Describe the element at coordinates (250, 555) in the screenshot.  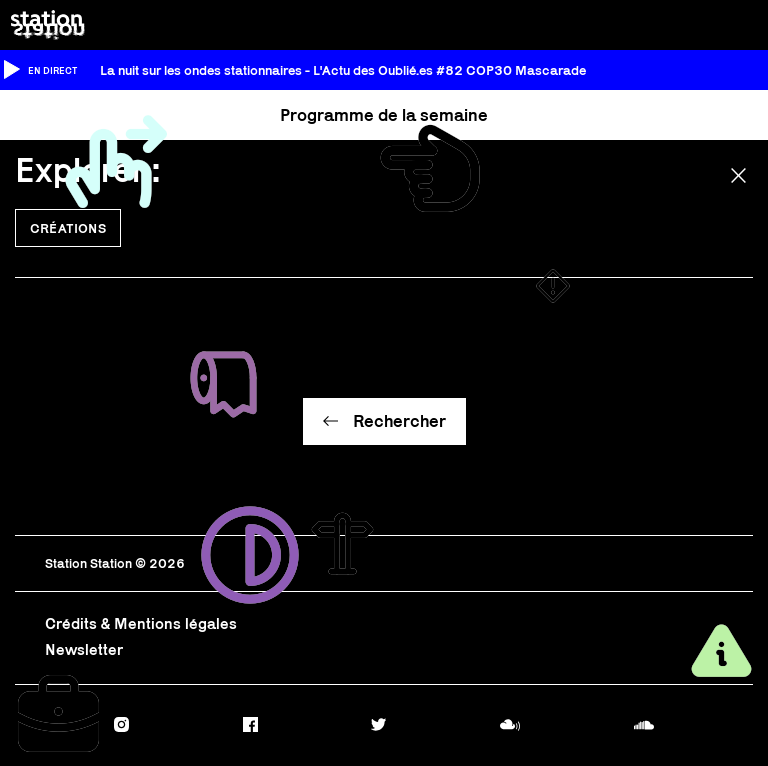
I see `adjust display contrast settings` at that location.